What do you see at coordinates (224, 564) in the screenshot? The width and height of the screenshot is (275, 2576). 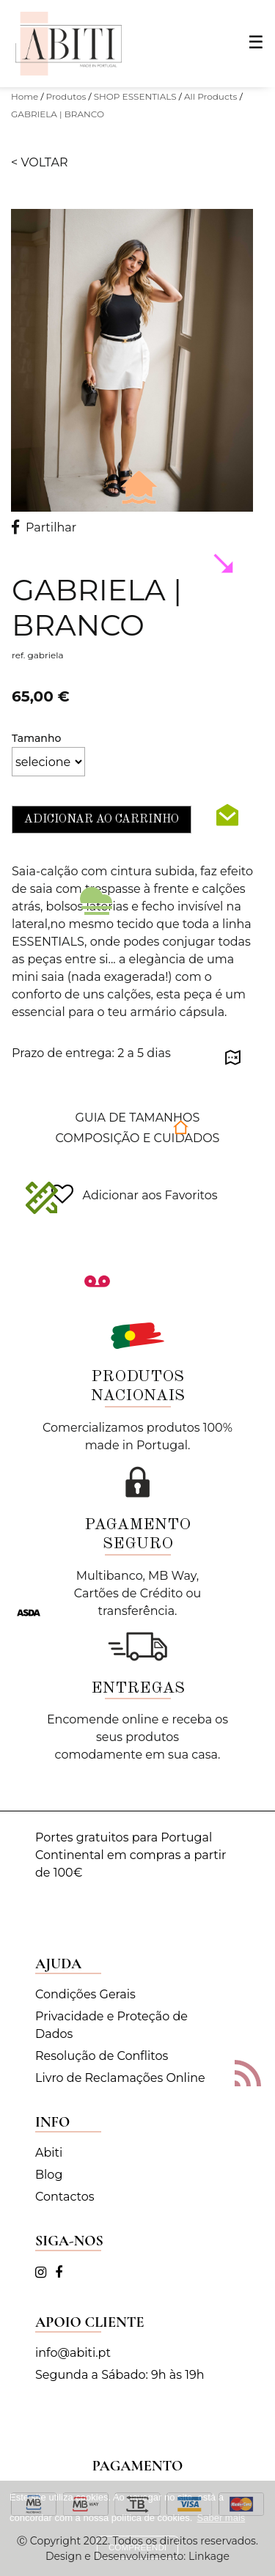 I see `navigate to the next section below` at bounding box center [224, 564].